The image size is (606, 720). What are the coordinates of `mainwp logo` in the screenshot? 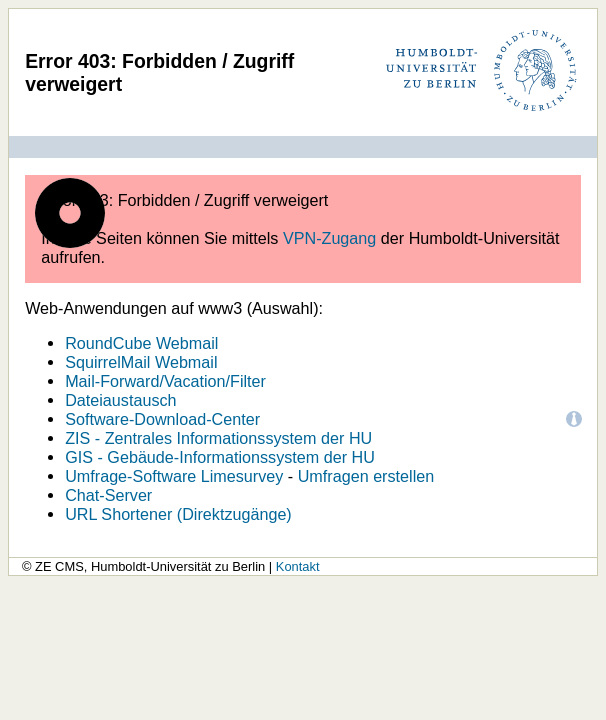 It's located at (574, 419).